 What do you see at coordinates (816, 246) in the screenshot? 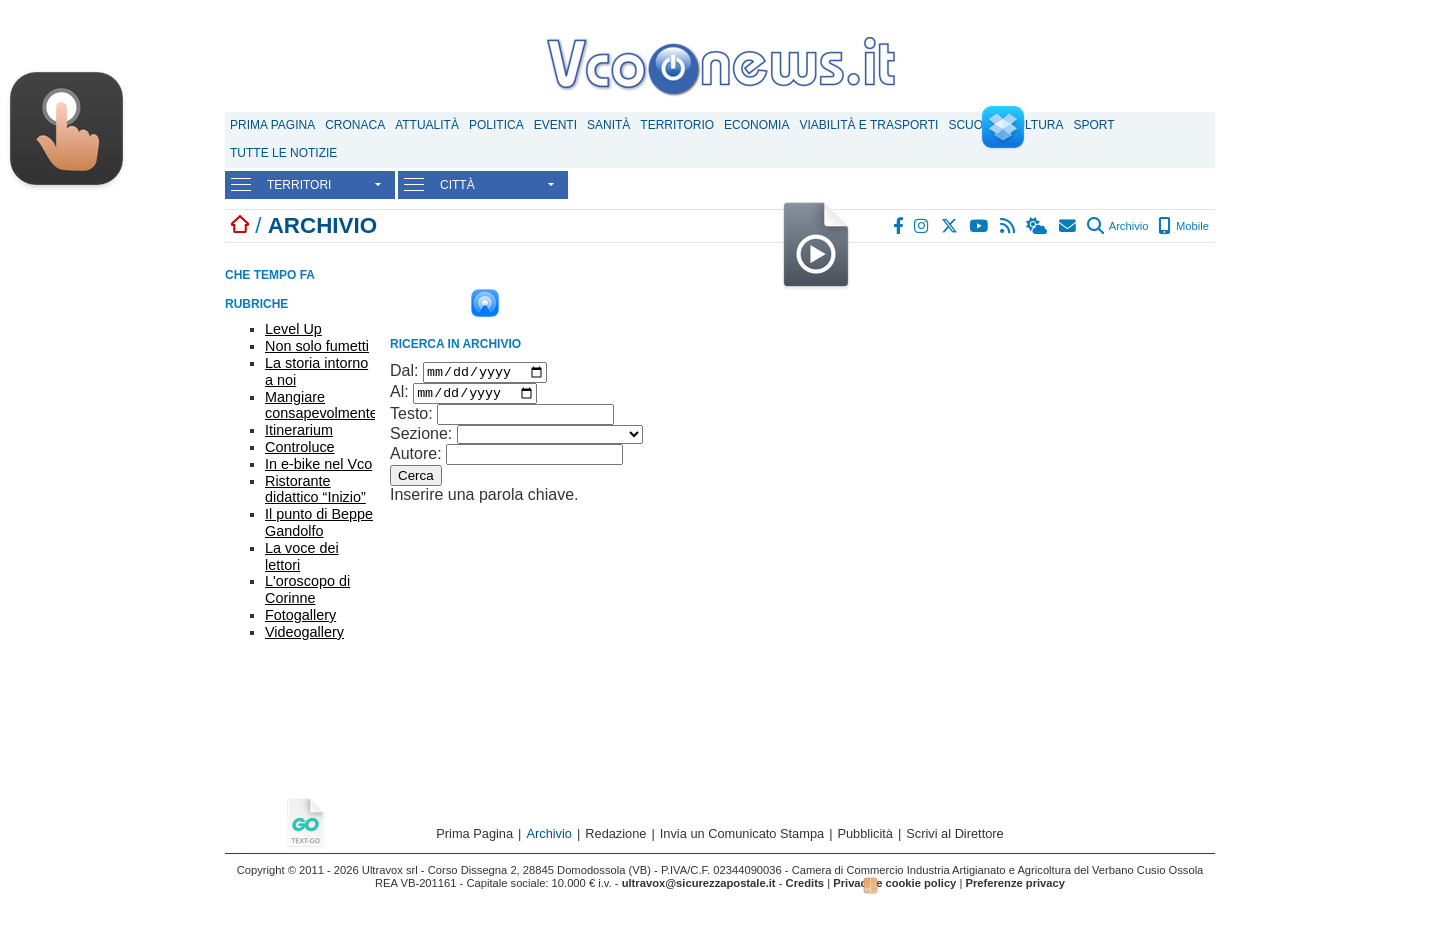
I see `a kdenlive title clip file` at bounding box center [816, 246].